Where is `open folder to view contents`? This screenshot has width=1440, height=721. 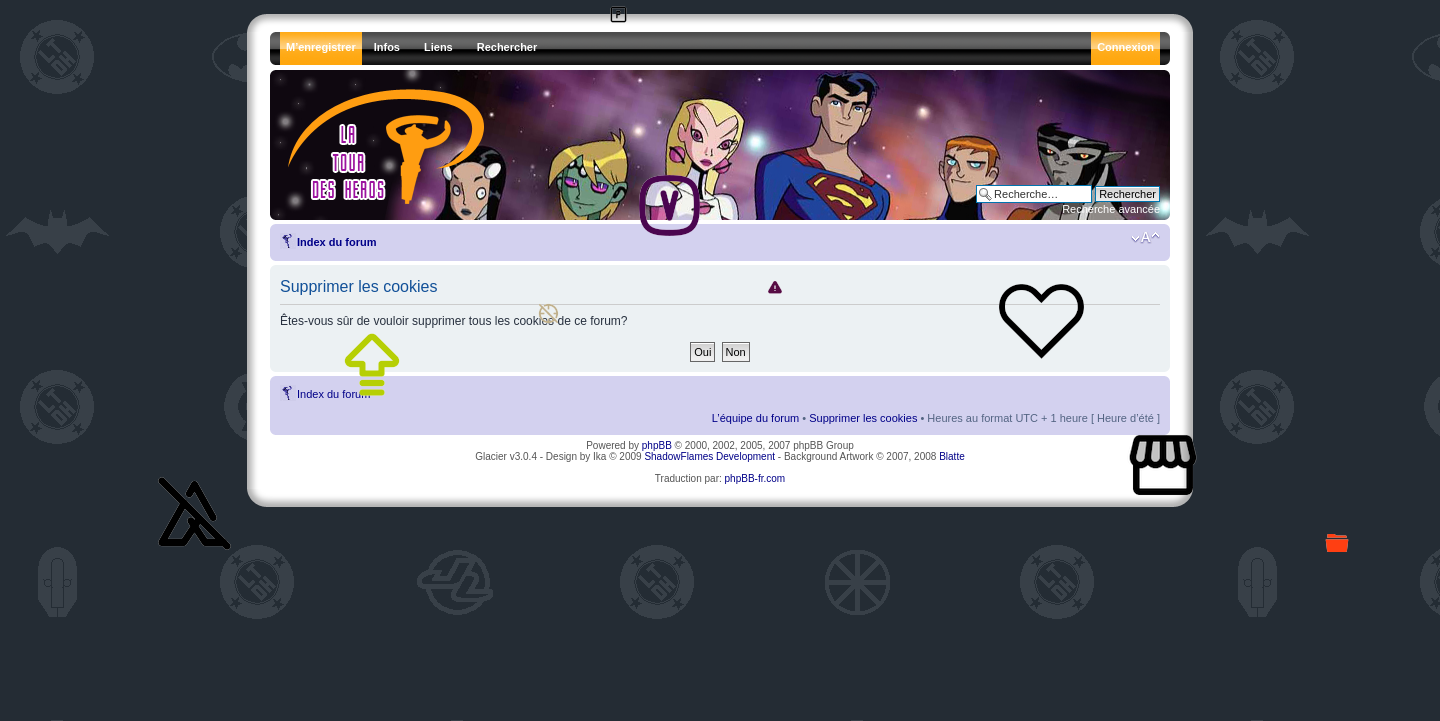
open folder to view contents is located at coordinates (1337, 543).